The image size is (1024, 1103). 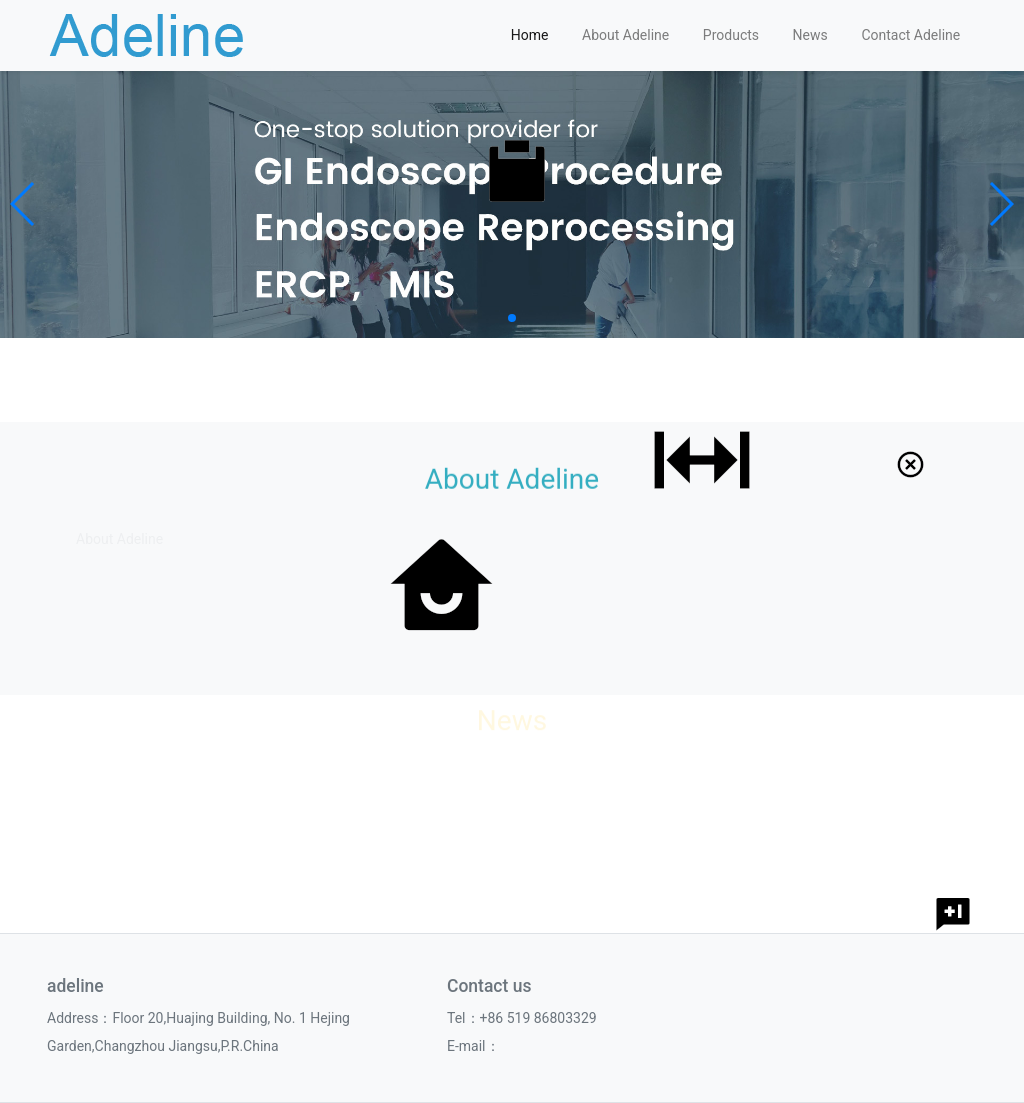 What do you see at coordinates (441, 588) in the screenshot?
I see `go to home screen` at bounding box center [441, 588].